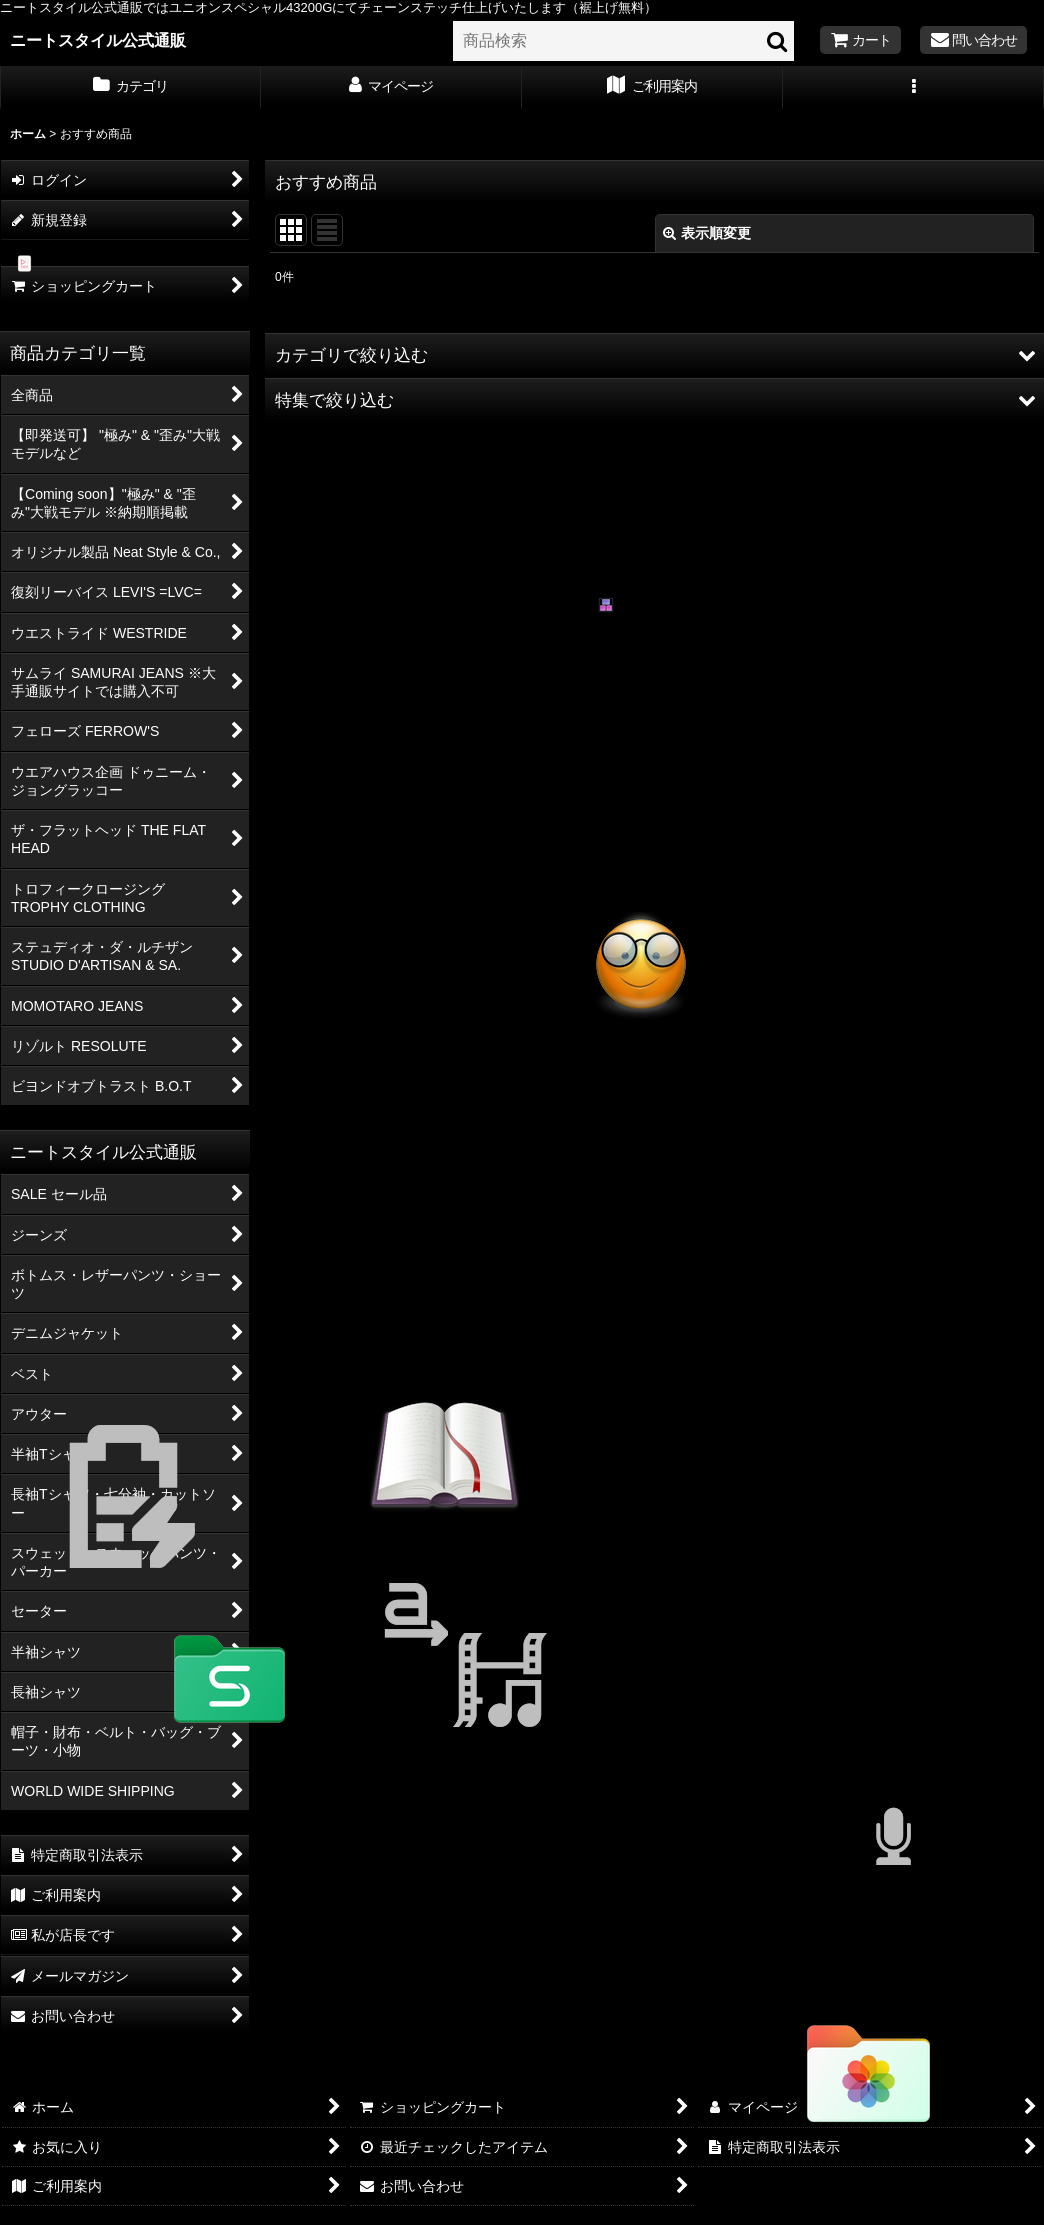  What do you see at coordinates (24, 263) in the screenshot?
I see `open a playlist file` at bounding box center [24, 263].